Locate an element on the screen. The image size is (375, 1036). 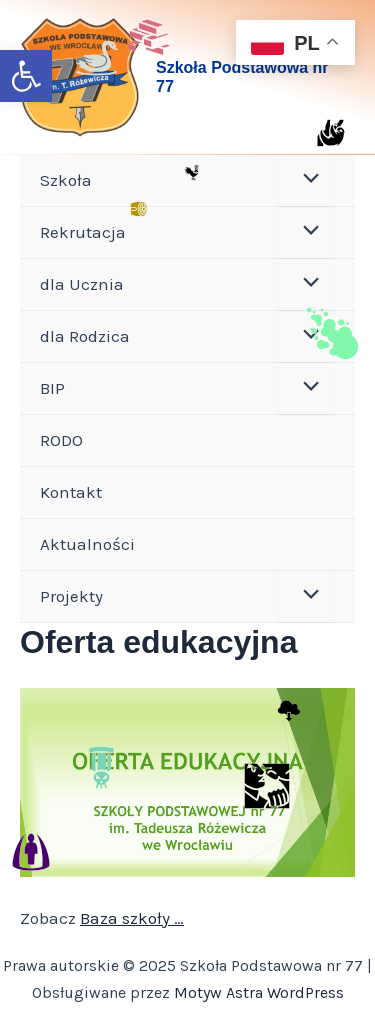
achievement unlocked for defeating enemies is located at coordinates (101, 767).